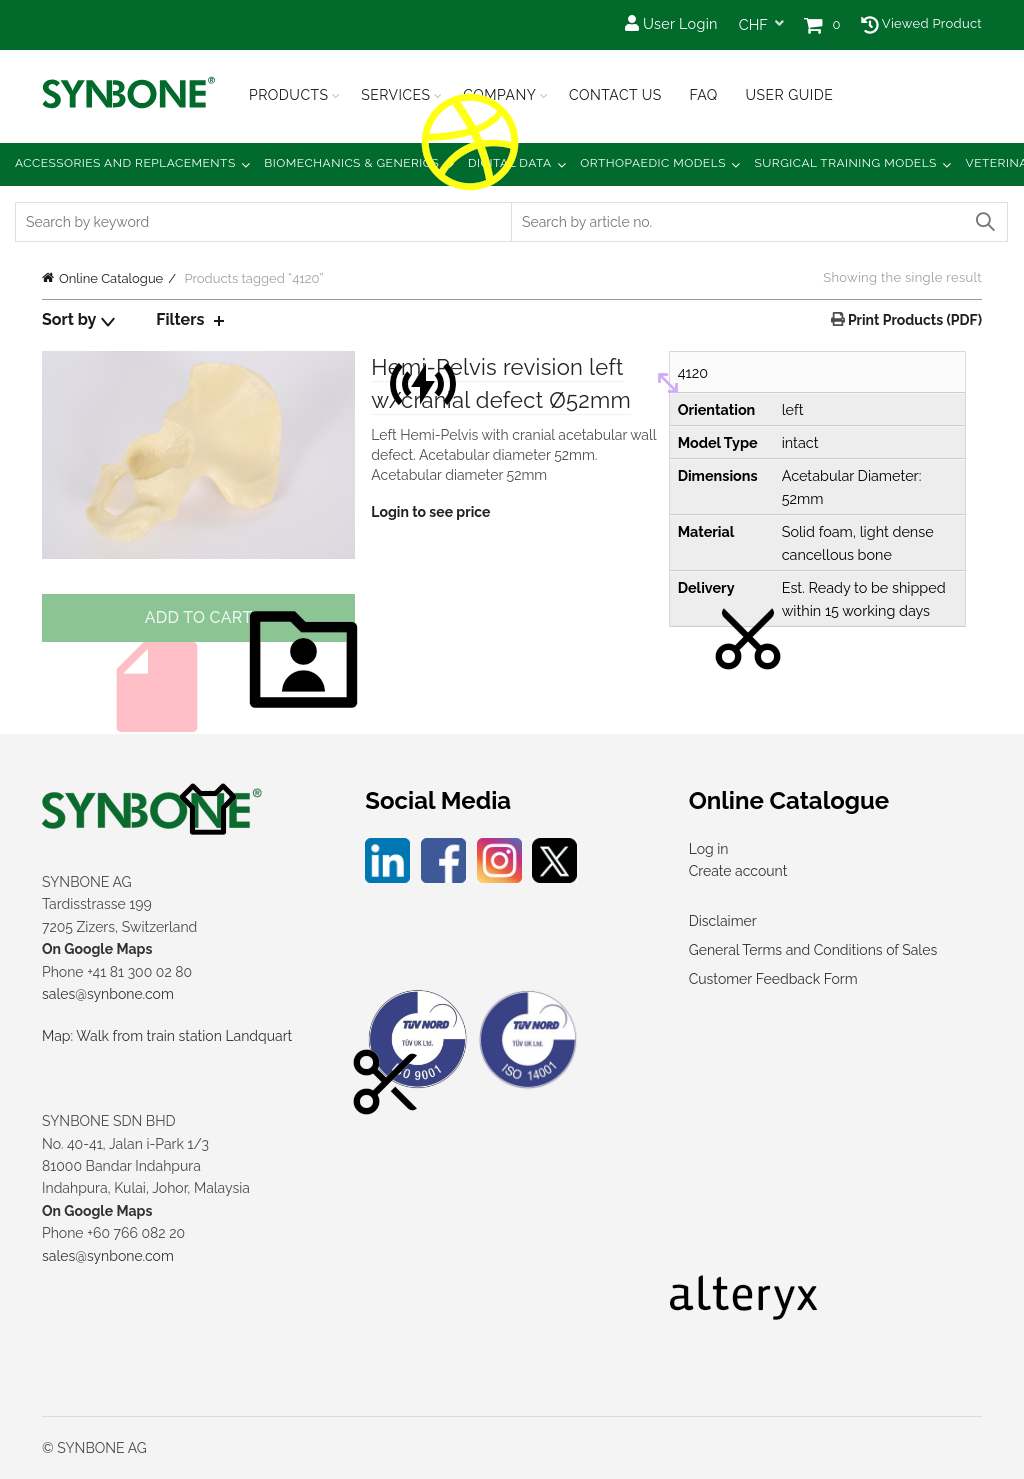 The width and height of the screenshot is (1024, 1479). Describe the element at coordinates (743, 1297) in the screenshot. I see `alteryx logo - link to alteryx data analytics platform` at that location.